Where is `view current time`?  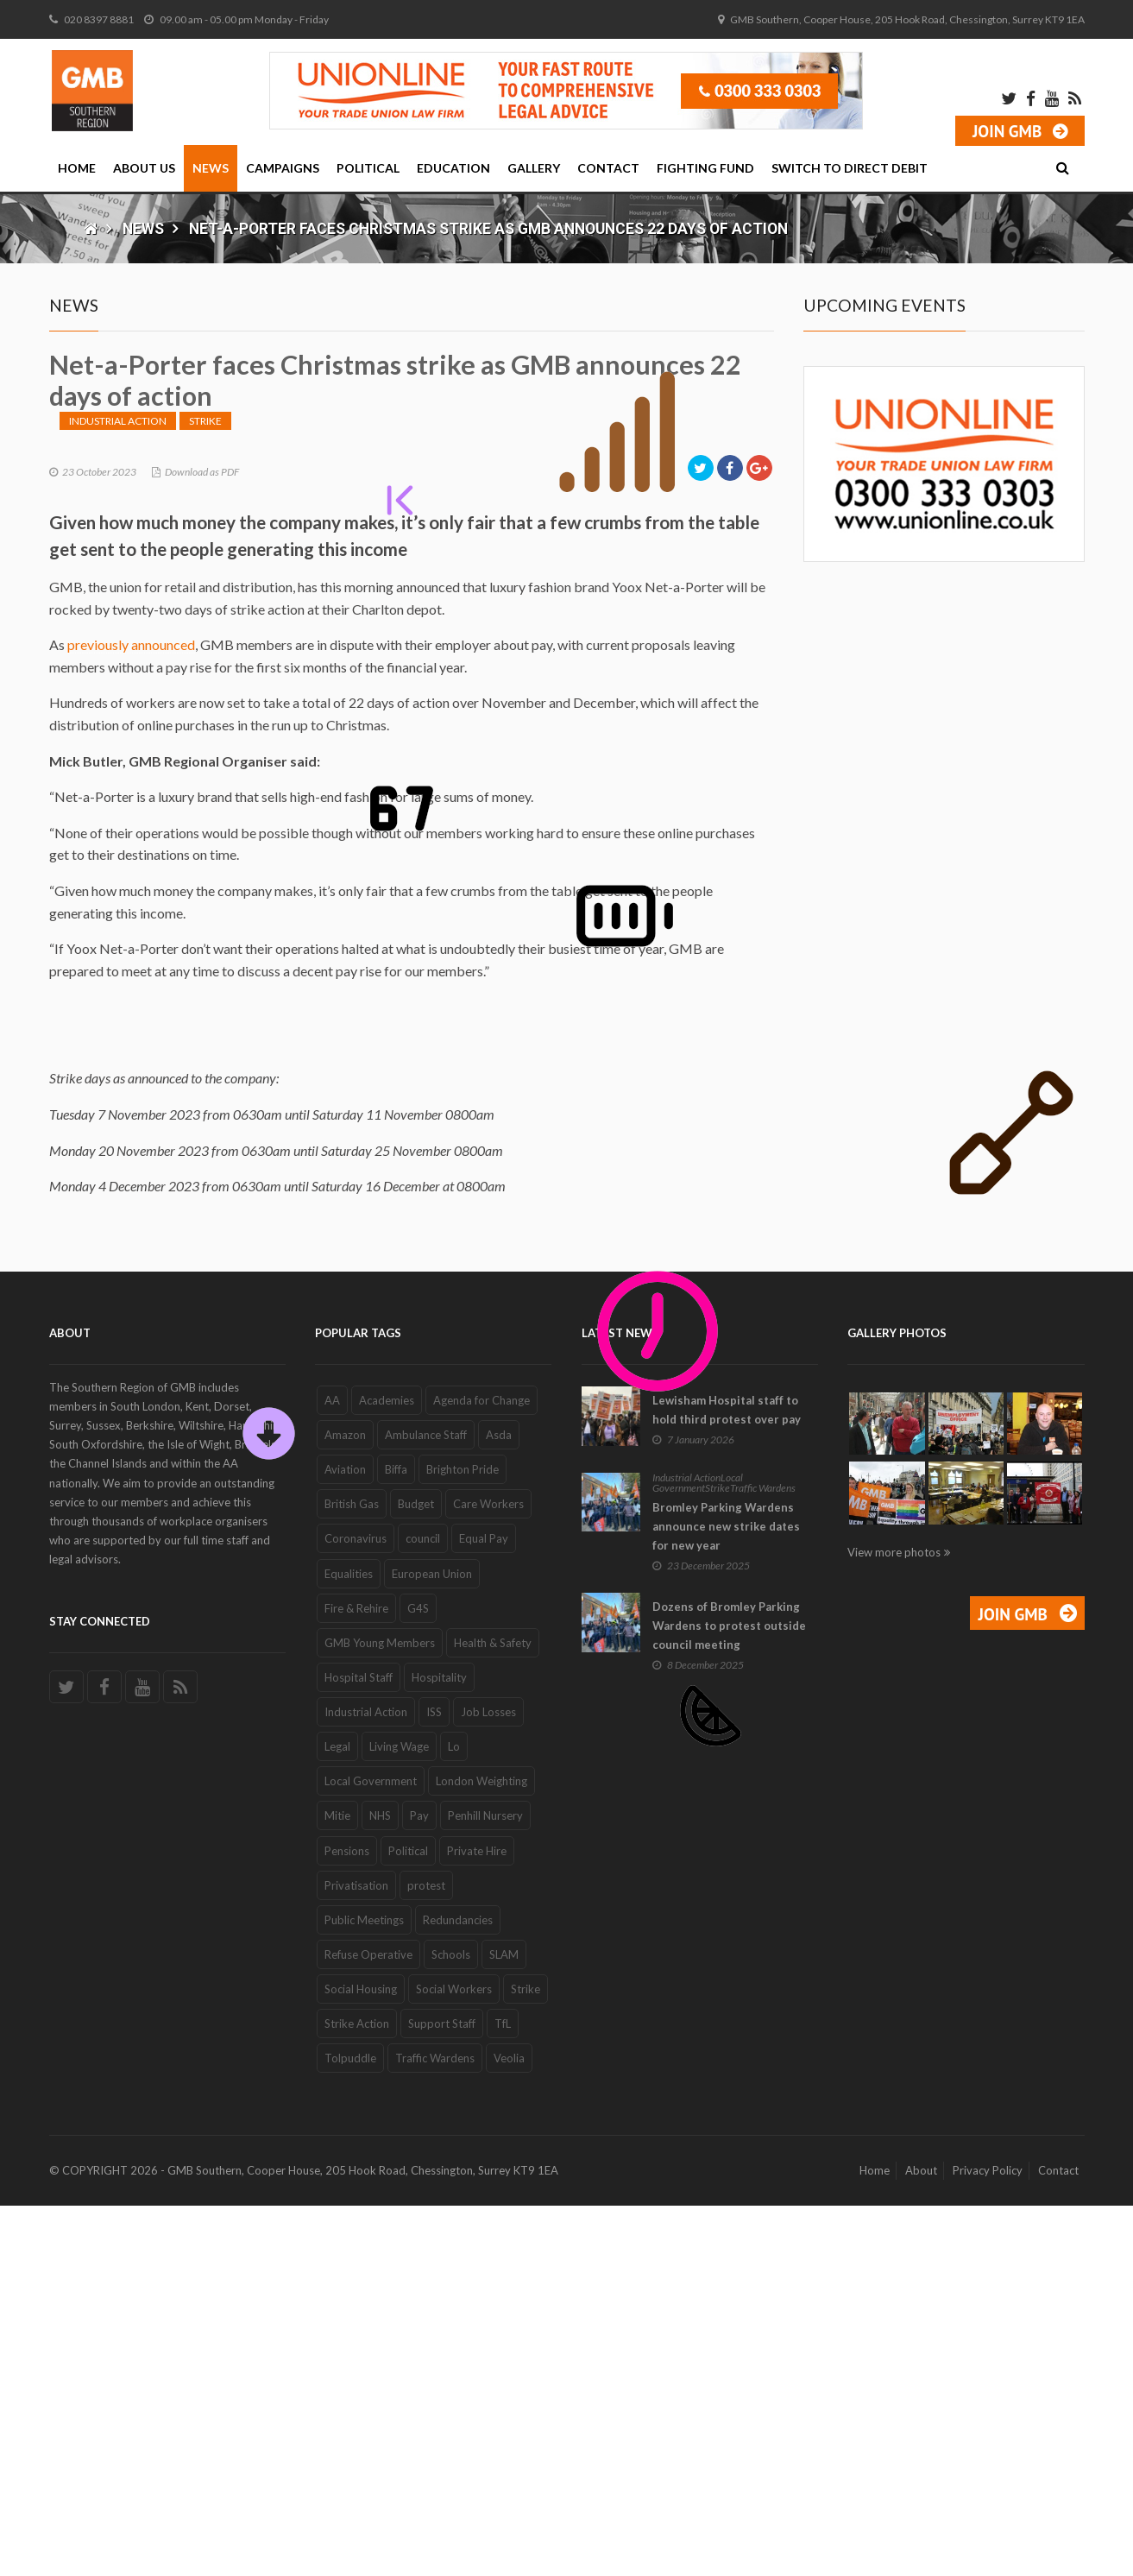 view current time is located at coordinates (658, 1331).